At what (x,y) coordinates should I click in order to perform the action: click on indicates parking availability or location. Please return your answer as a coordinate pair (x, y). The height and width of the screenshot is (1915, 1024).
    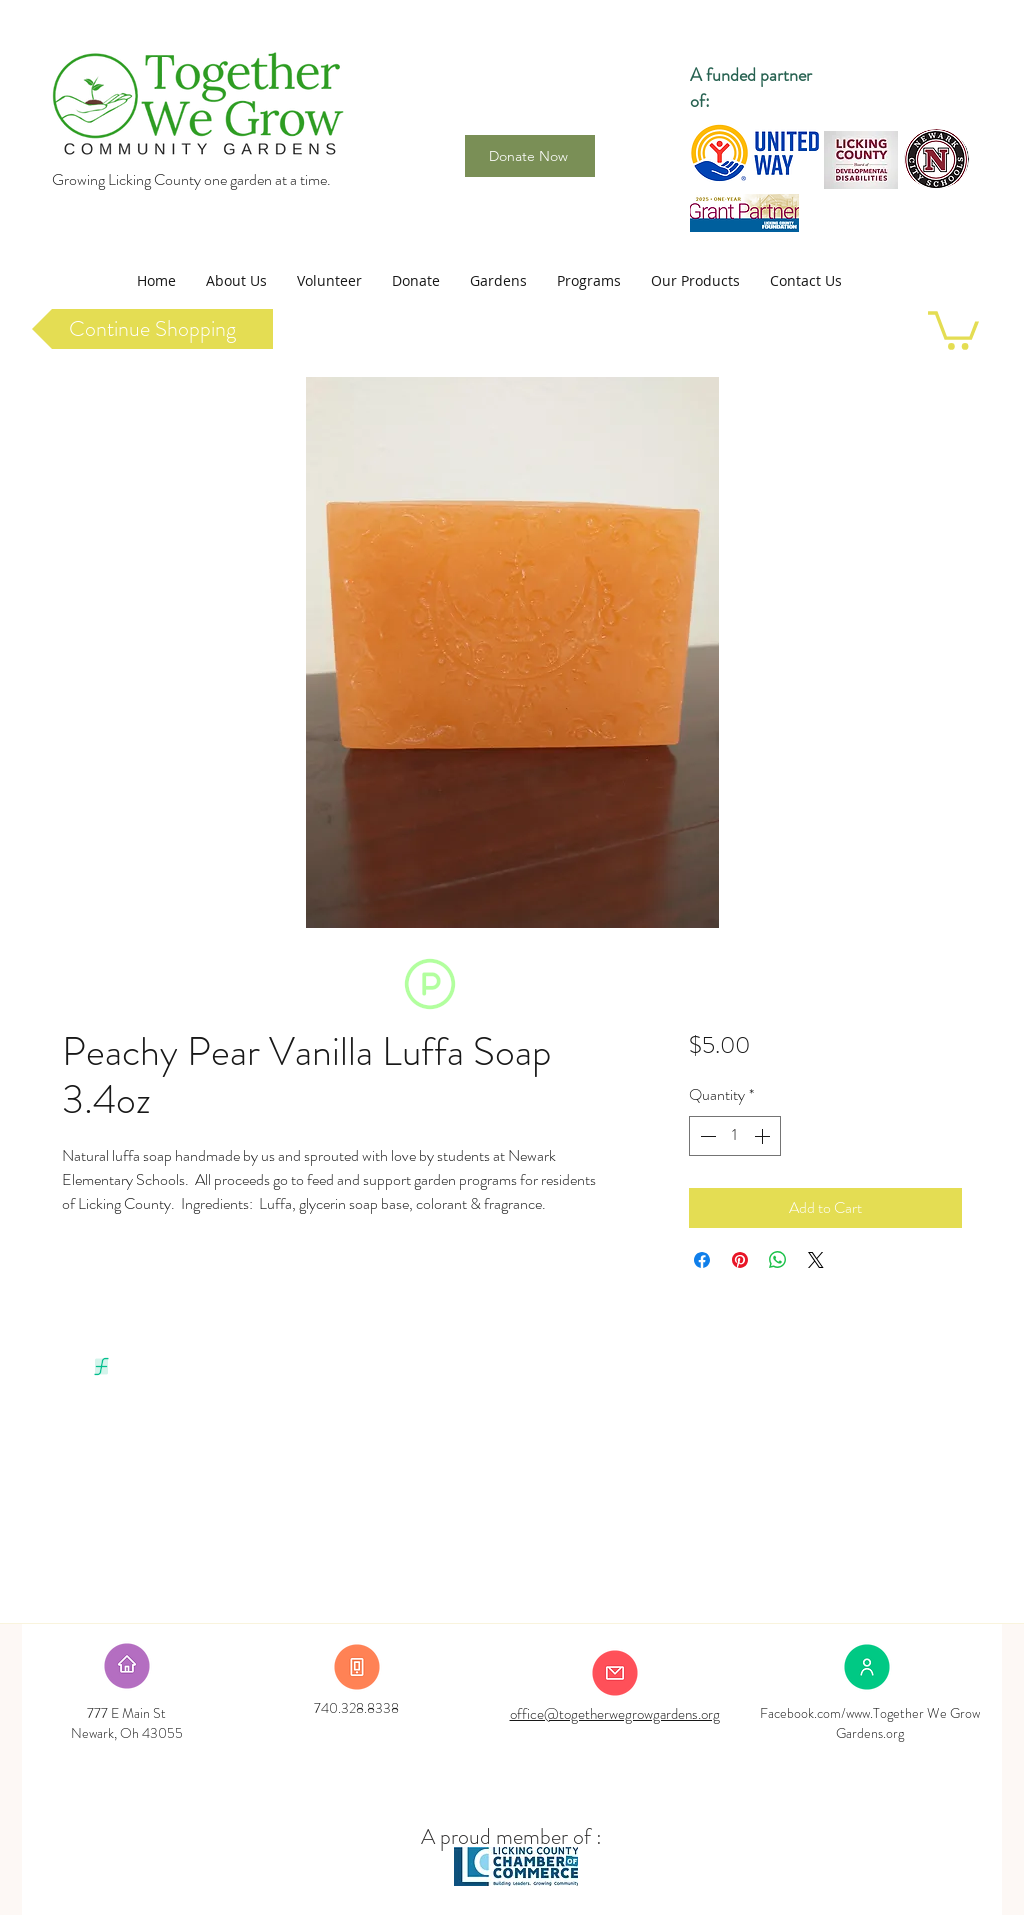
    Looking at the image, I should click on (430, 984).